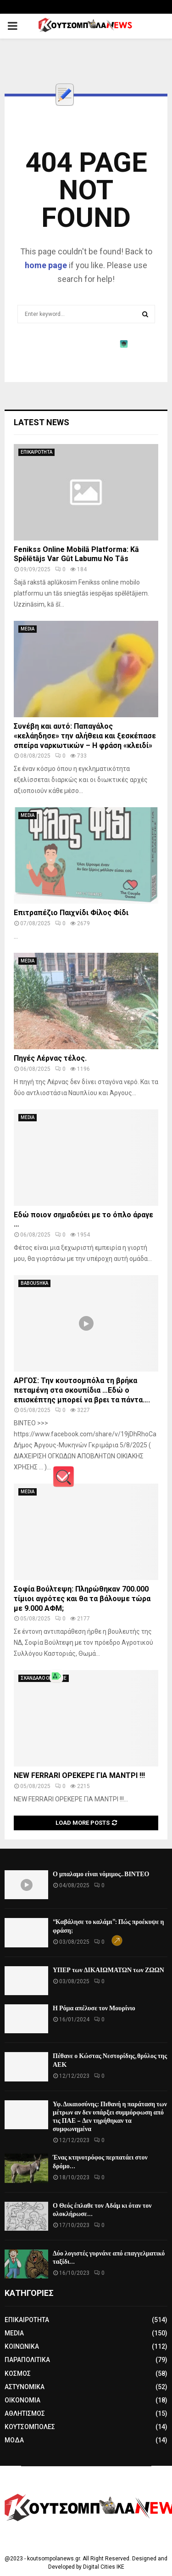  Describe the element at coordinates (65, 95) in the screenshot. I see `open text editor application` at that location.